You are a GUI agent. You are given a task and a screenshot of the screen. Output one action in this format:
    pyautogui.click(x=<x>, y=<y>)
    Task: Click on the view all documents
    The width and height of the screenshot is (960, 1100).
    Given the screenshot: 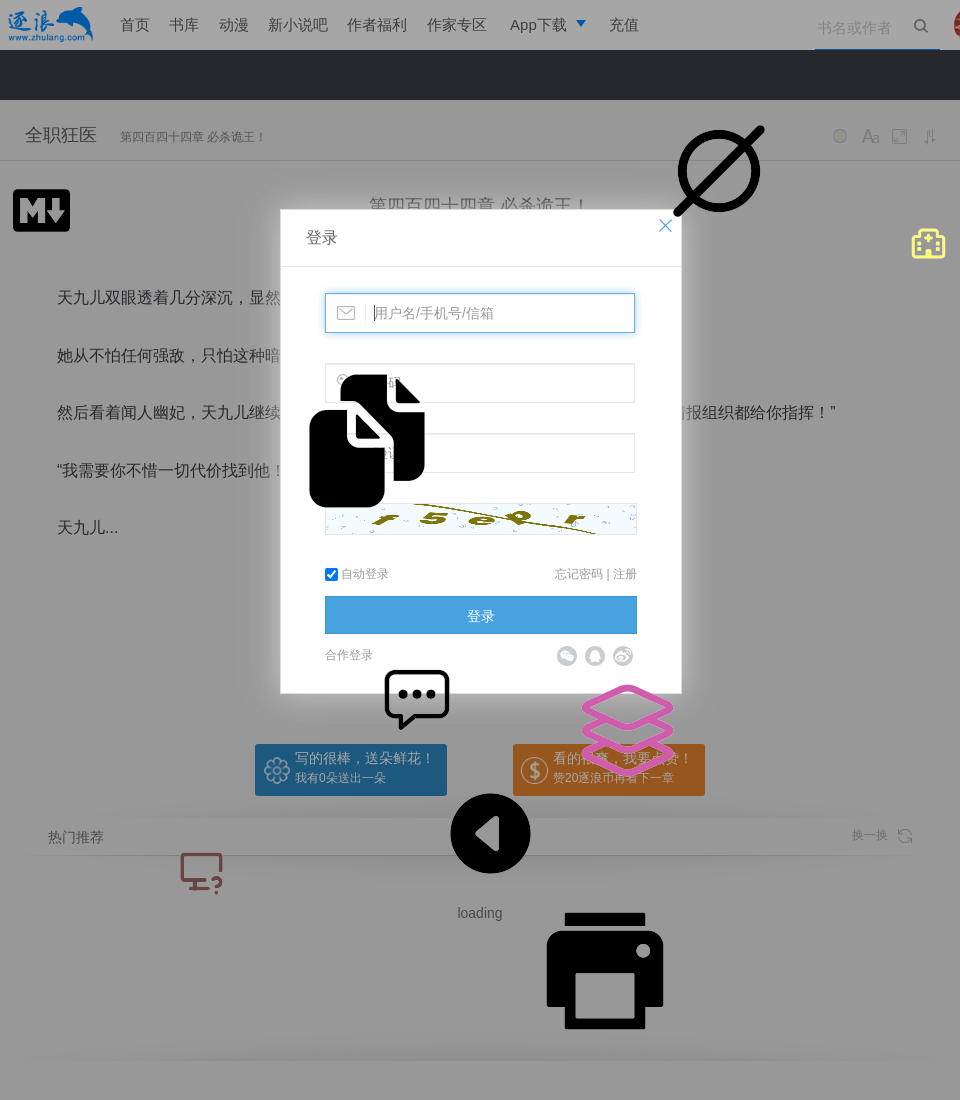 What is the action you would take?
    pyautogui.click(x=367, y=441)
    